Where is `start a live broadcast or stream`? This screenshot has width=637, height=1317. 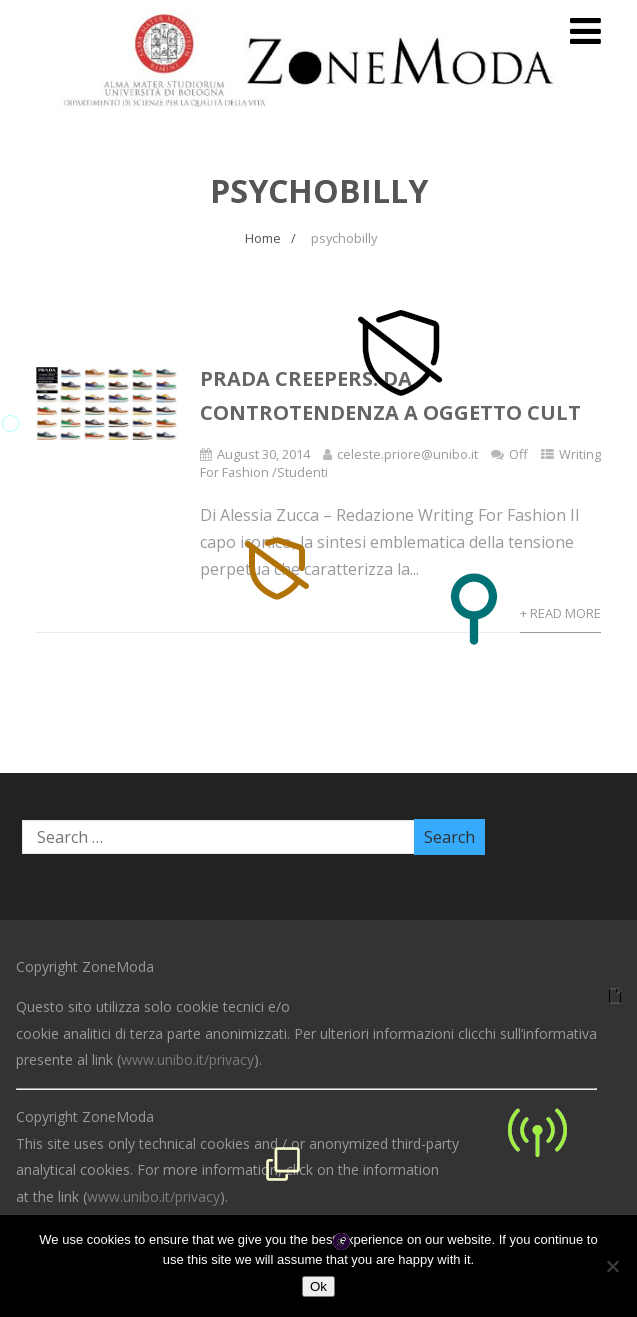
start a live broadcast or stream is located at coordinates (537, 1132).